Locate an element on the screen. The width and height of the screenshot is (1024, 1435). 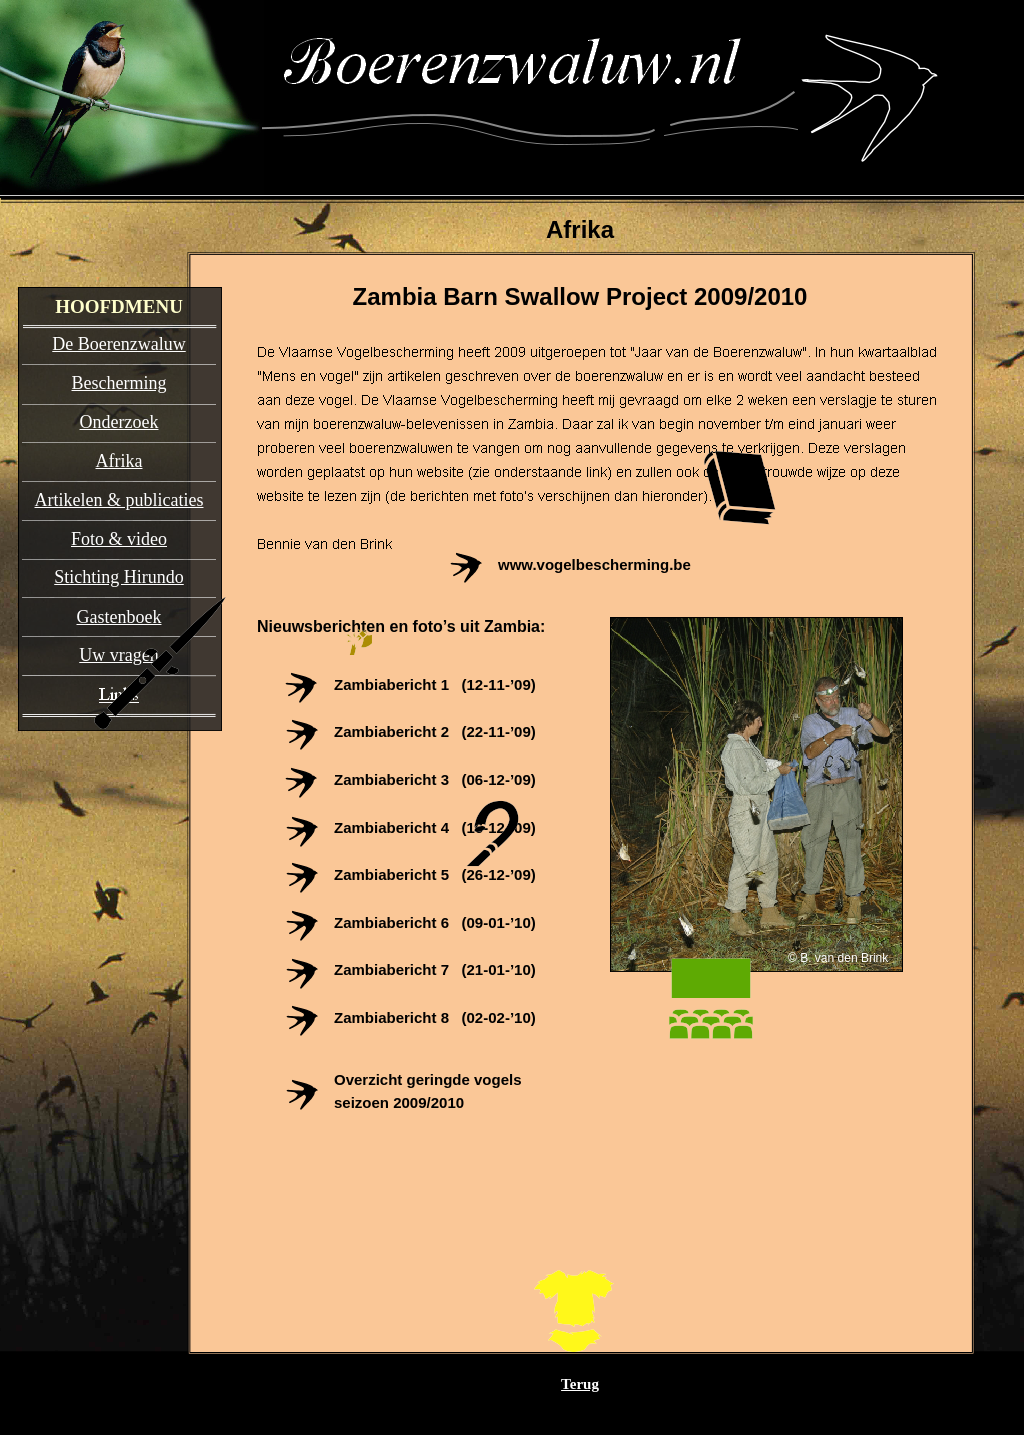
access theater or cinema listings is located at coordinates (711, 998).